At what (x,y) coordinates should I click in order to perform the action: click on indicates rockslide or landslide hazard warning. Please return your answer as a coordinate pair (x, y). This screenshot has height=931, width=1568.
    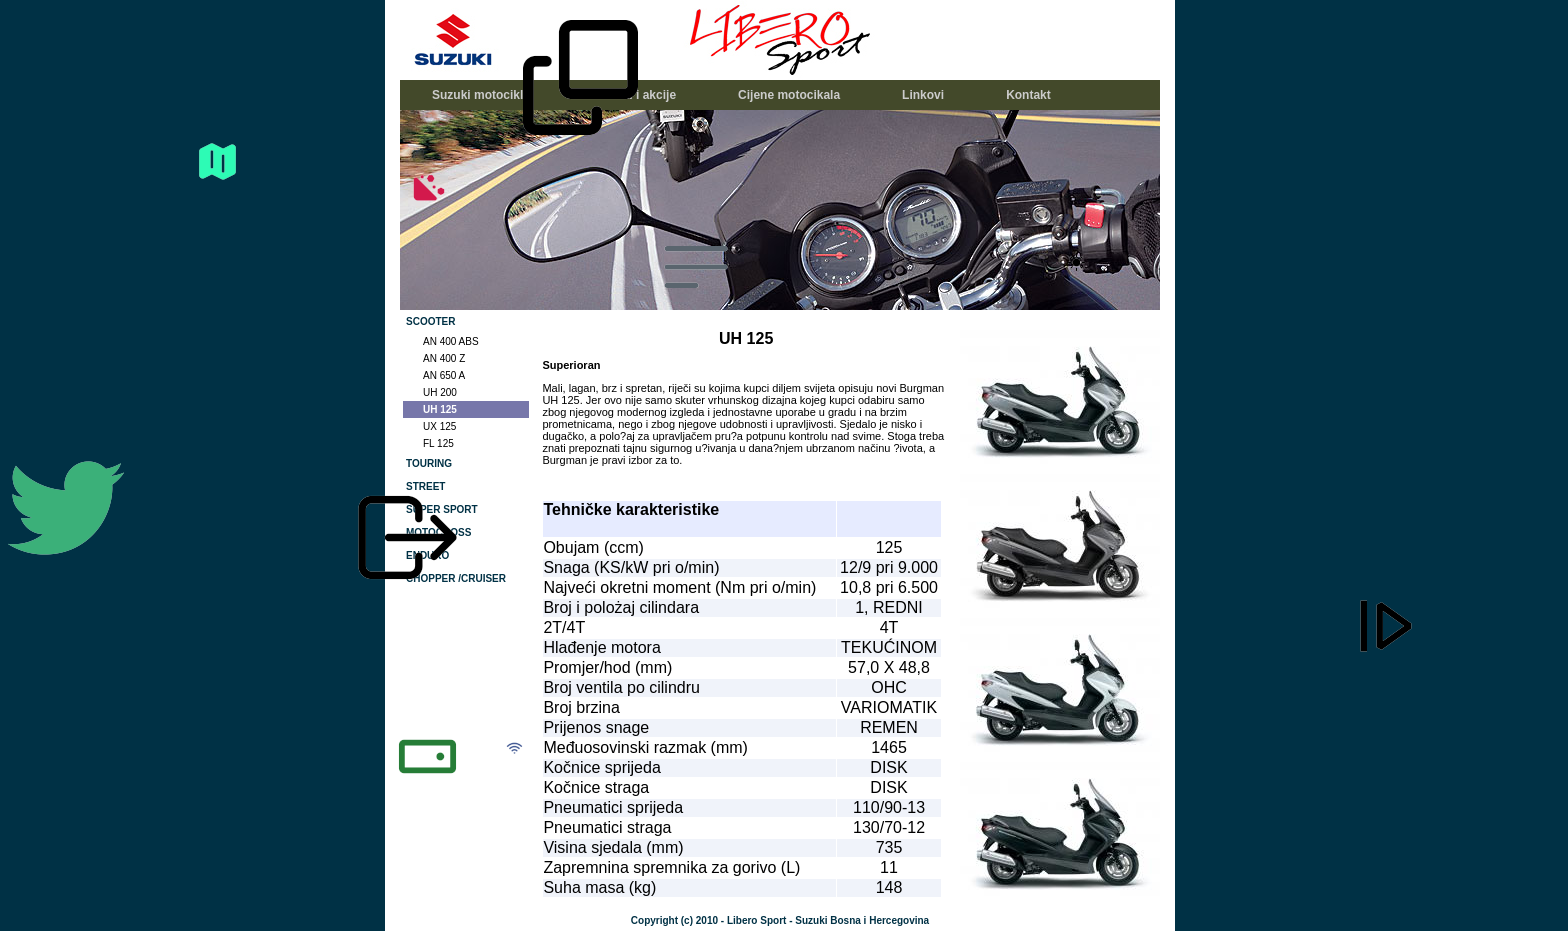
    Looking at the image, I should click on (429, 187).